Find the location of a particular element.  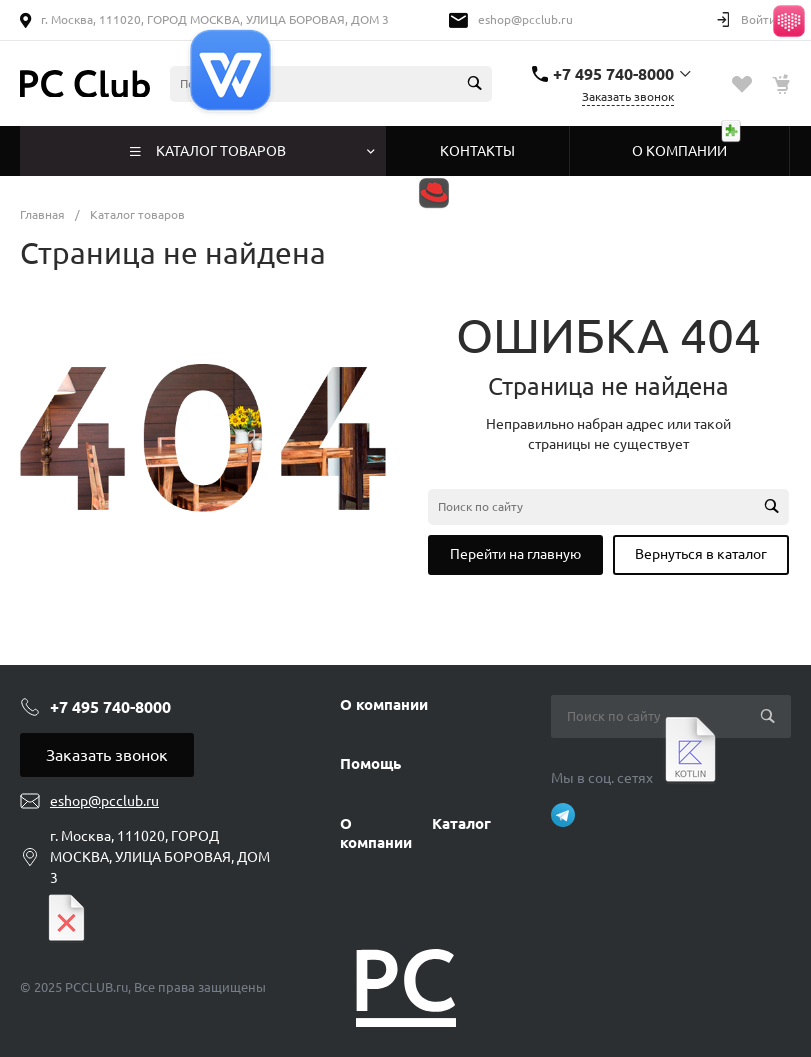

a kotlin source code file is located at coordinates (690, 750).